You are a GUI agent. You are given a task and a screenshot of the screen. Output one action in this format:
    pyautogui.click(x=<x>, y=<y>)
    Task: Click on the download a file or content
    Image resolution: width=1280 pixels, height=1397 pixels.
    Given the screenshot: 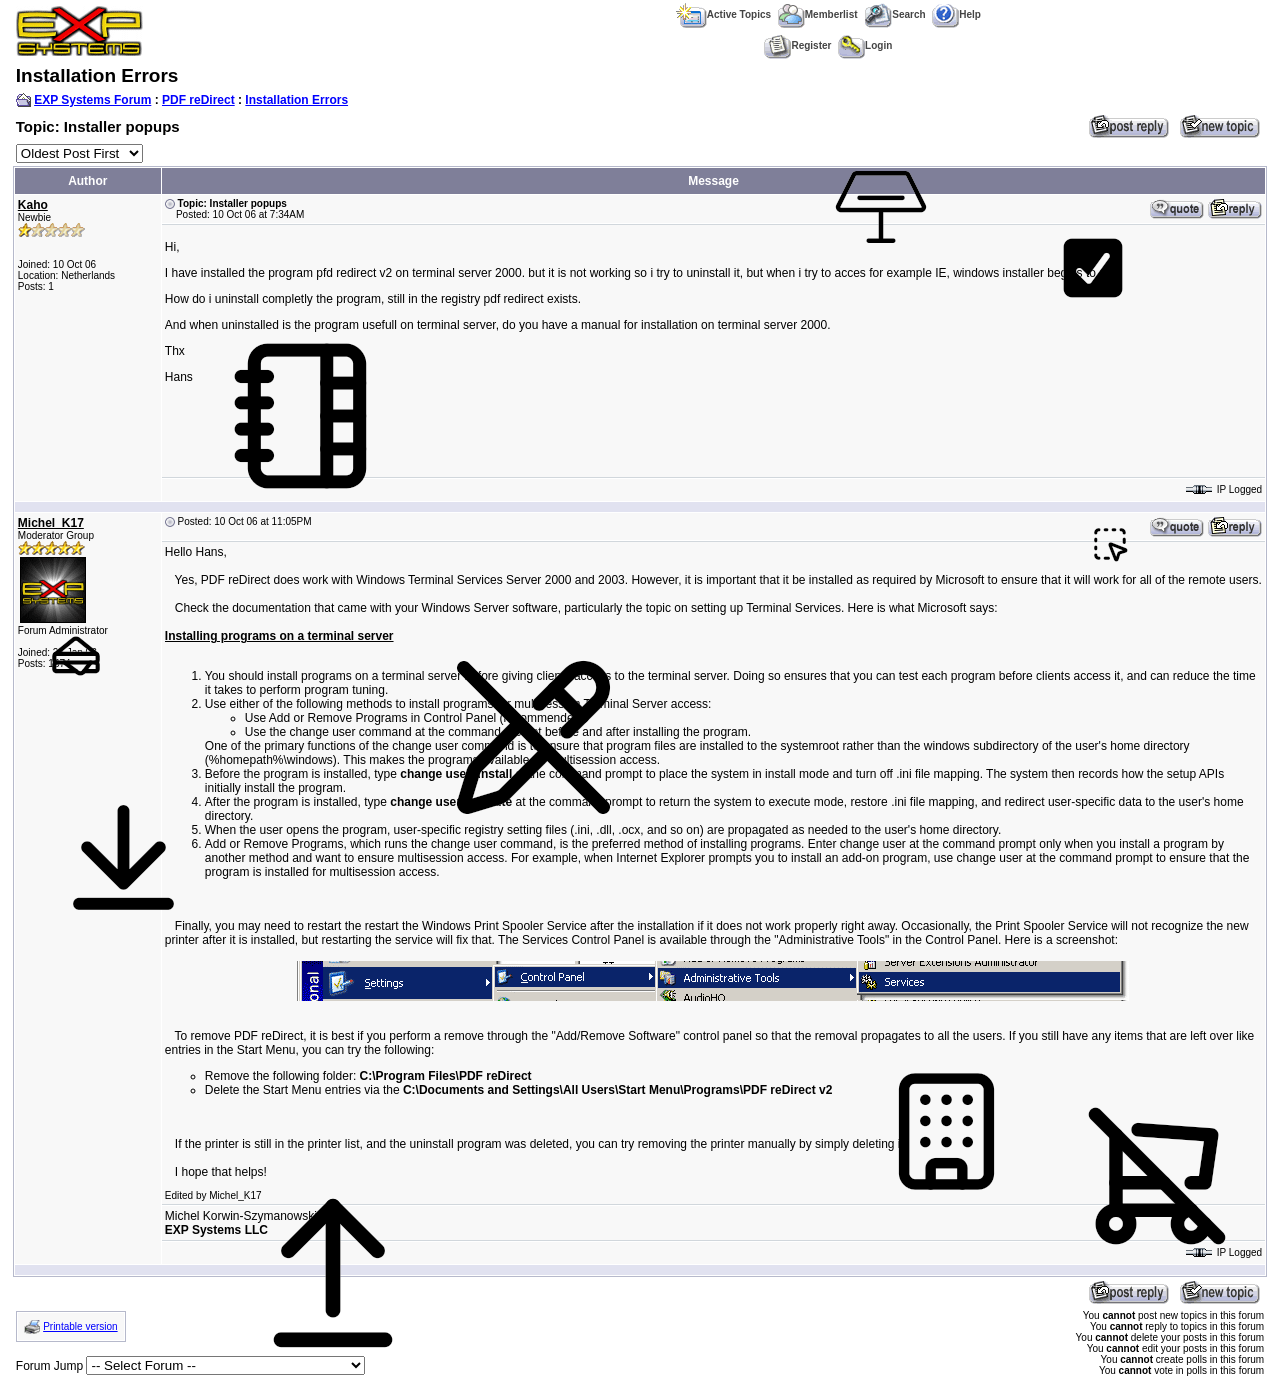 What is the action you would take?
    pyautogui.click(x=123, y=859)
    